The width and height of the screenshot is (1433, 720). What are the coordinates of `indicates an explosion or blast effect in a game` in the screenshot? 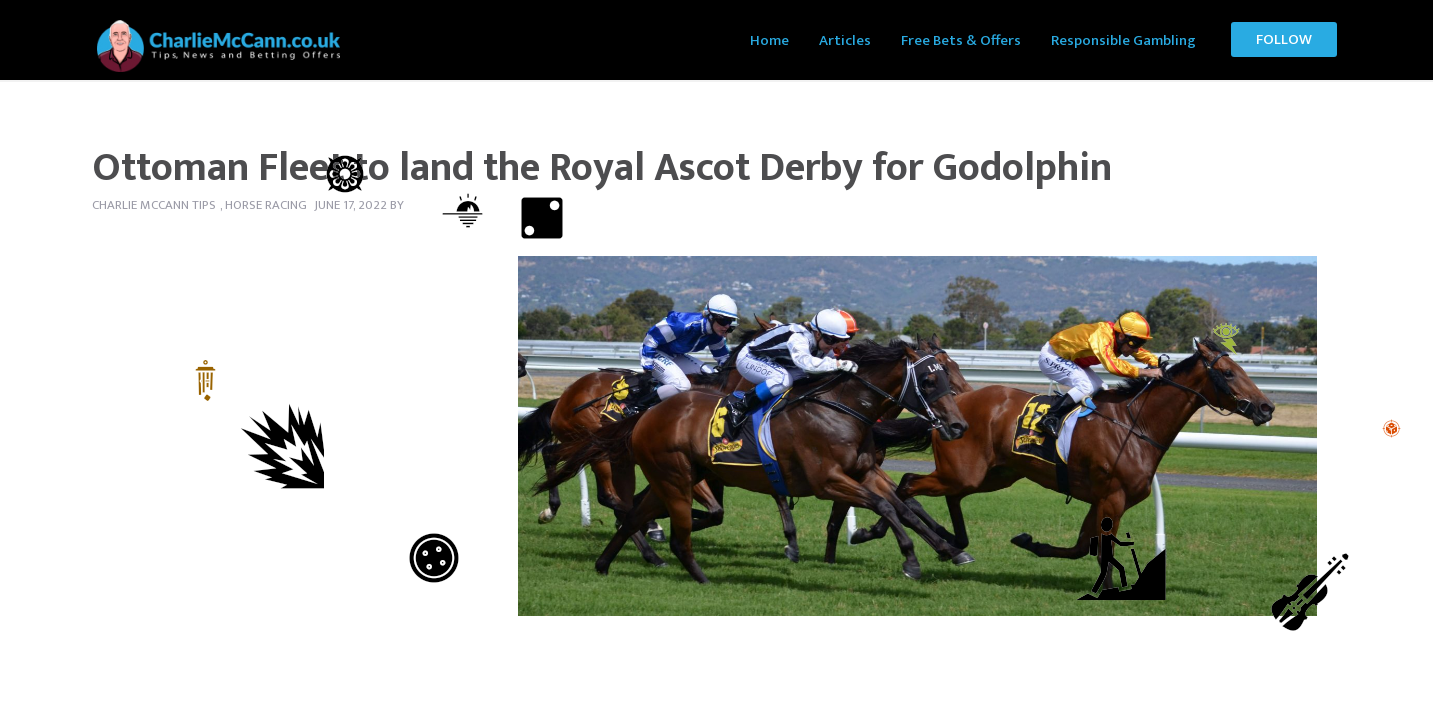 It's located at (282, 445).